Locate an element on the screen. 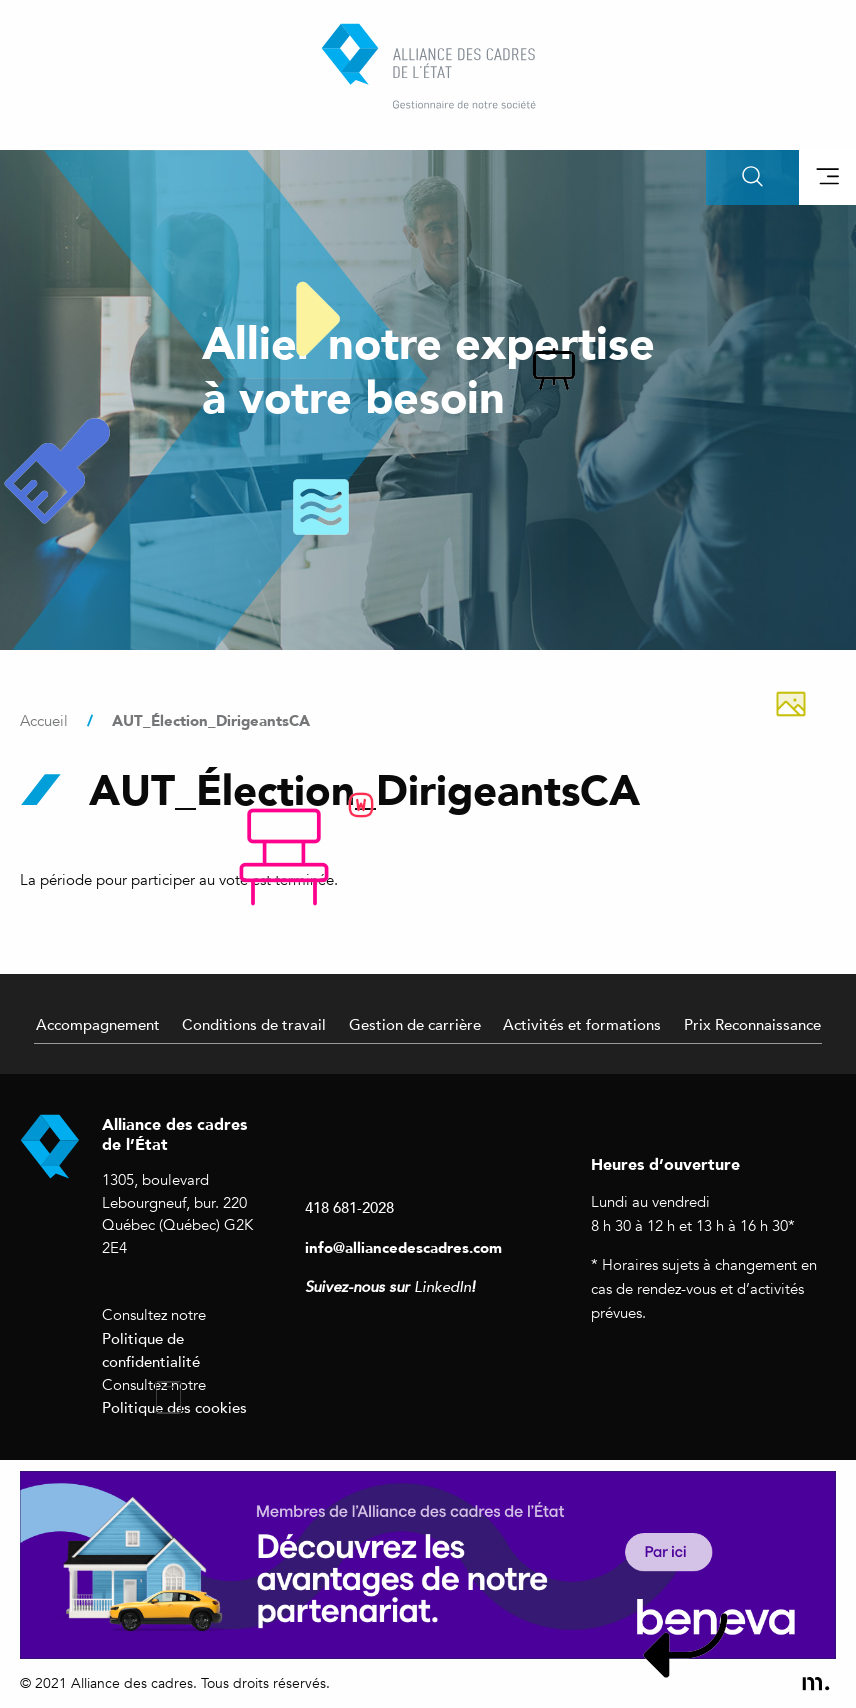 The image size is (856, 1708). indicates water or aquatic features is located at coordinates (321, 507).